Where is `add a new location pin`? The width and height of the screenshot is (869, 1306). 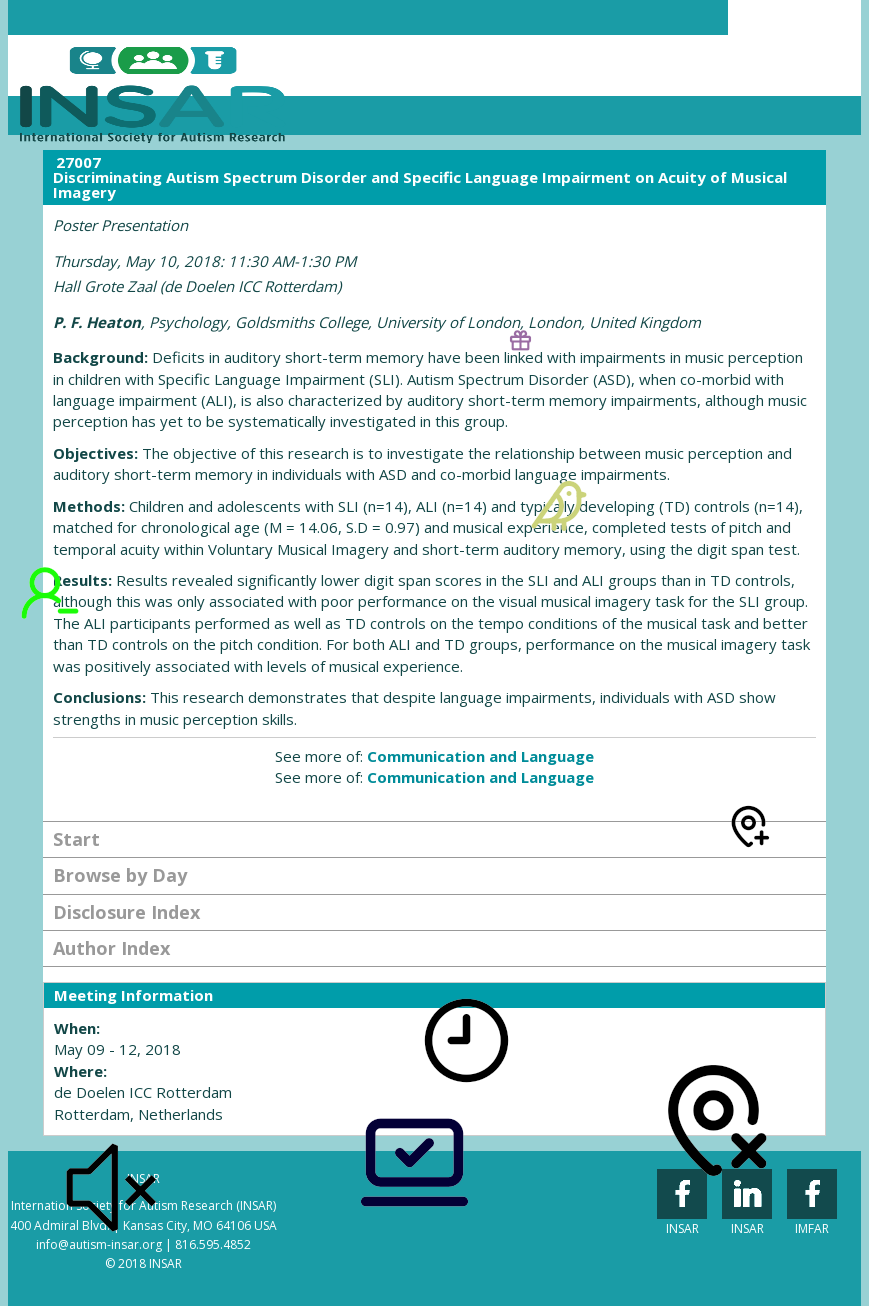 add a new location pin is located at coordinates (748, 826).